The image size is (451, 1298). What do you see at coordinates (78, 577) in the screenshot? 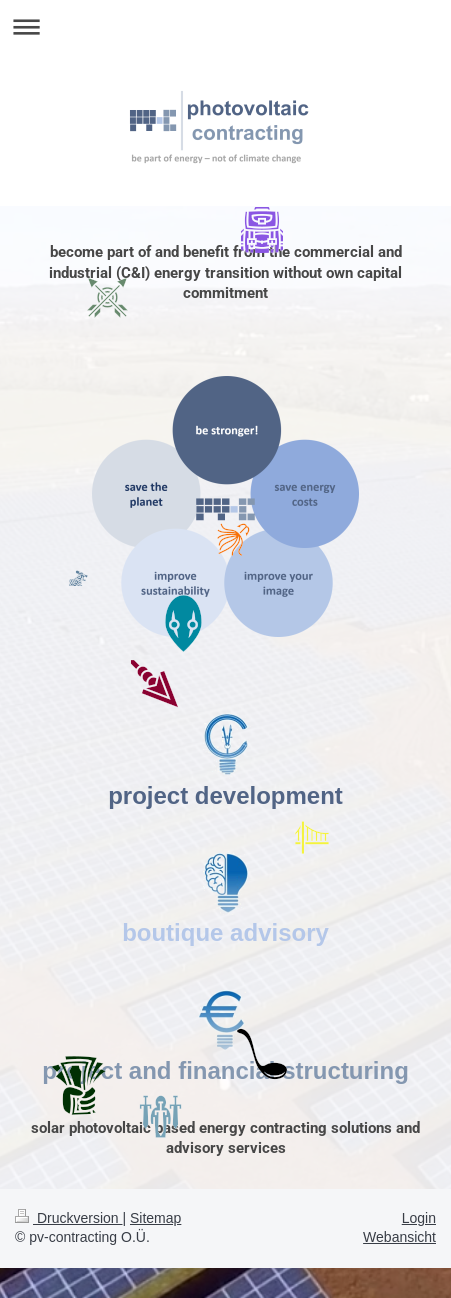
I see `represents a wildlife or animal-related feature` at bounding box center [78, 577].